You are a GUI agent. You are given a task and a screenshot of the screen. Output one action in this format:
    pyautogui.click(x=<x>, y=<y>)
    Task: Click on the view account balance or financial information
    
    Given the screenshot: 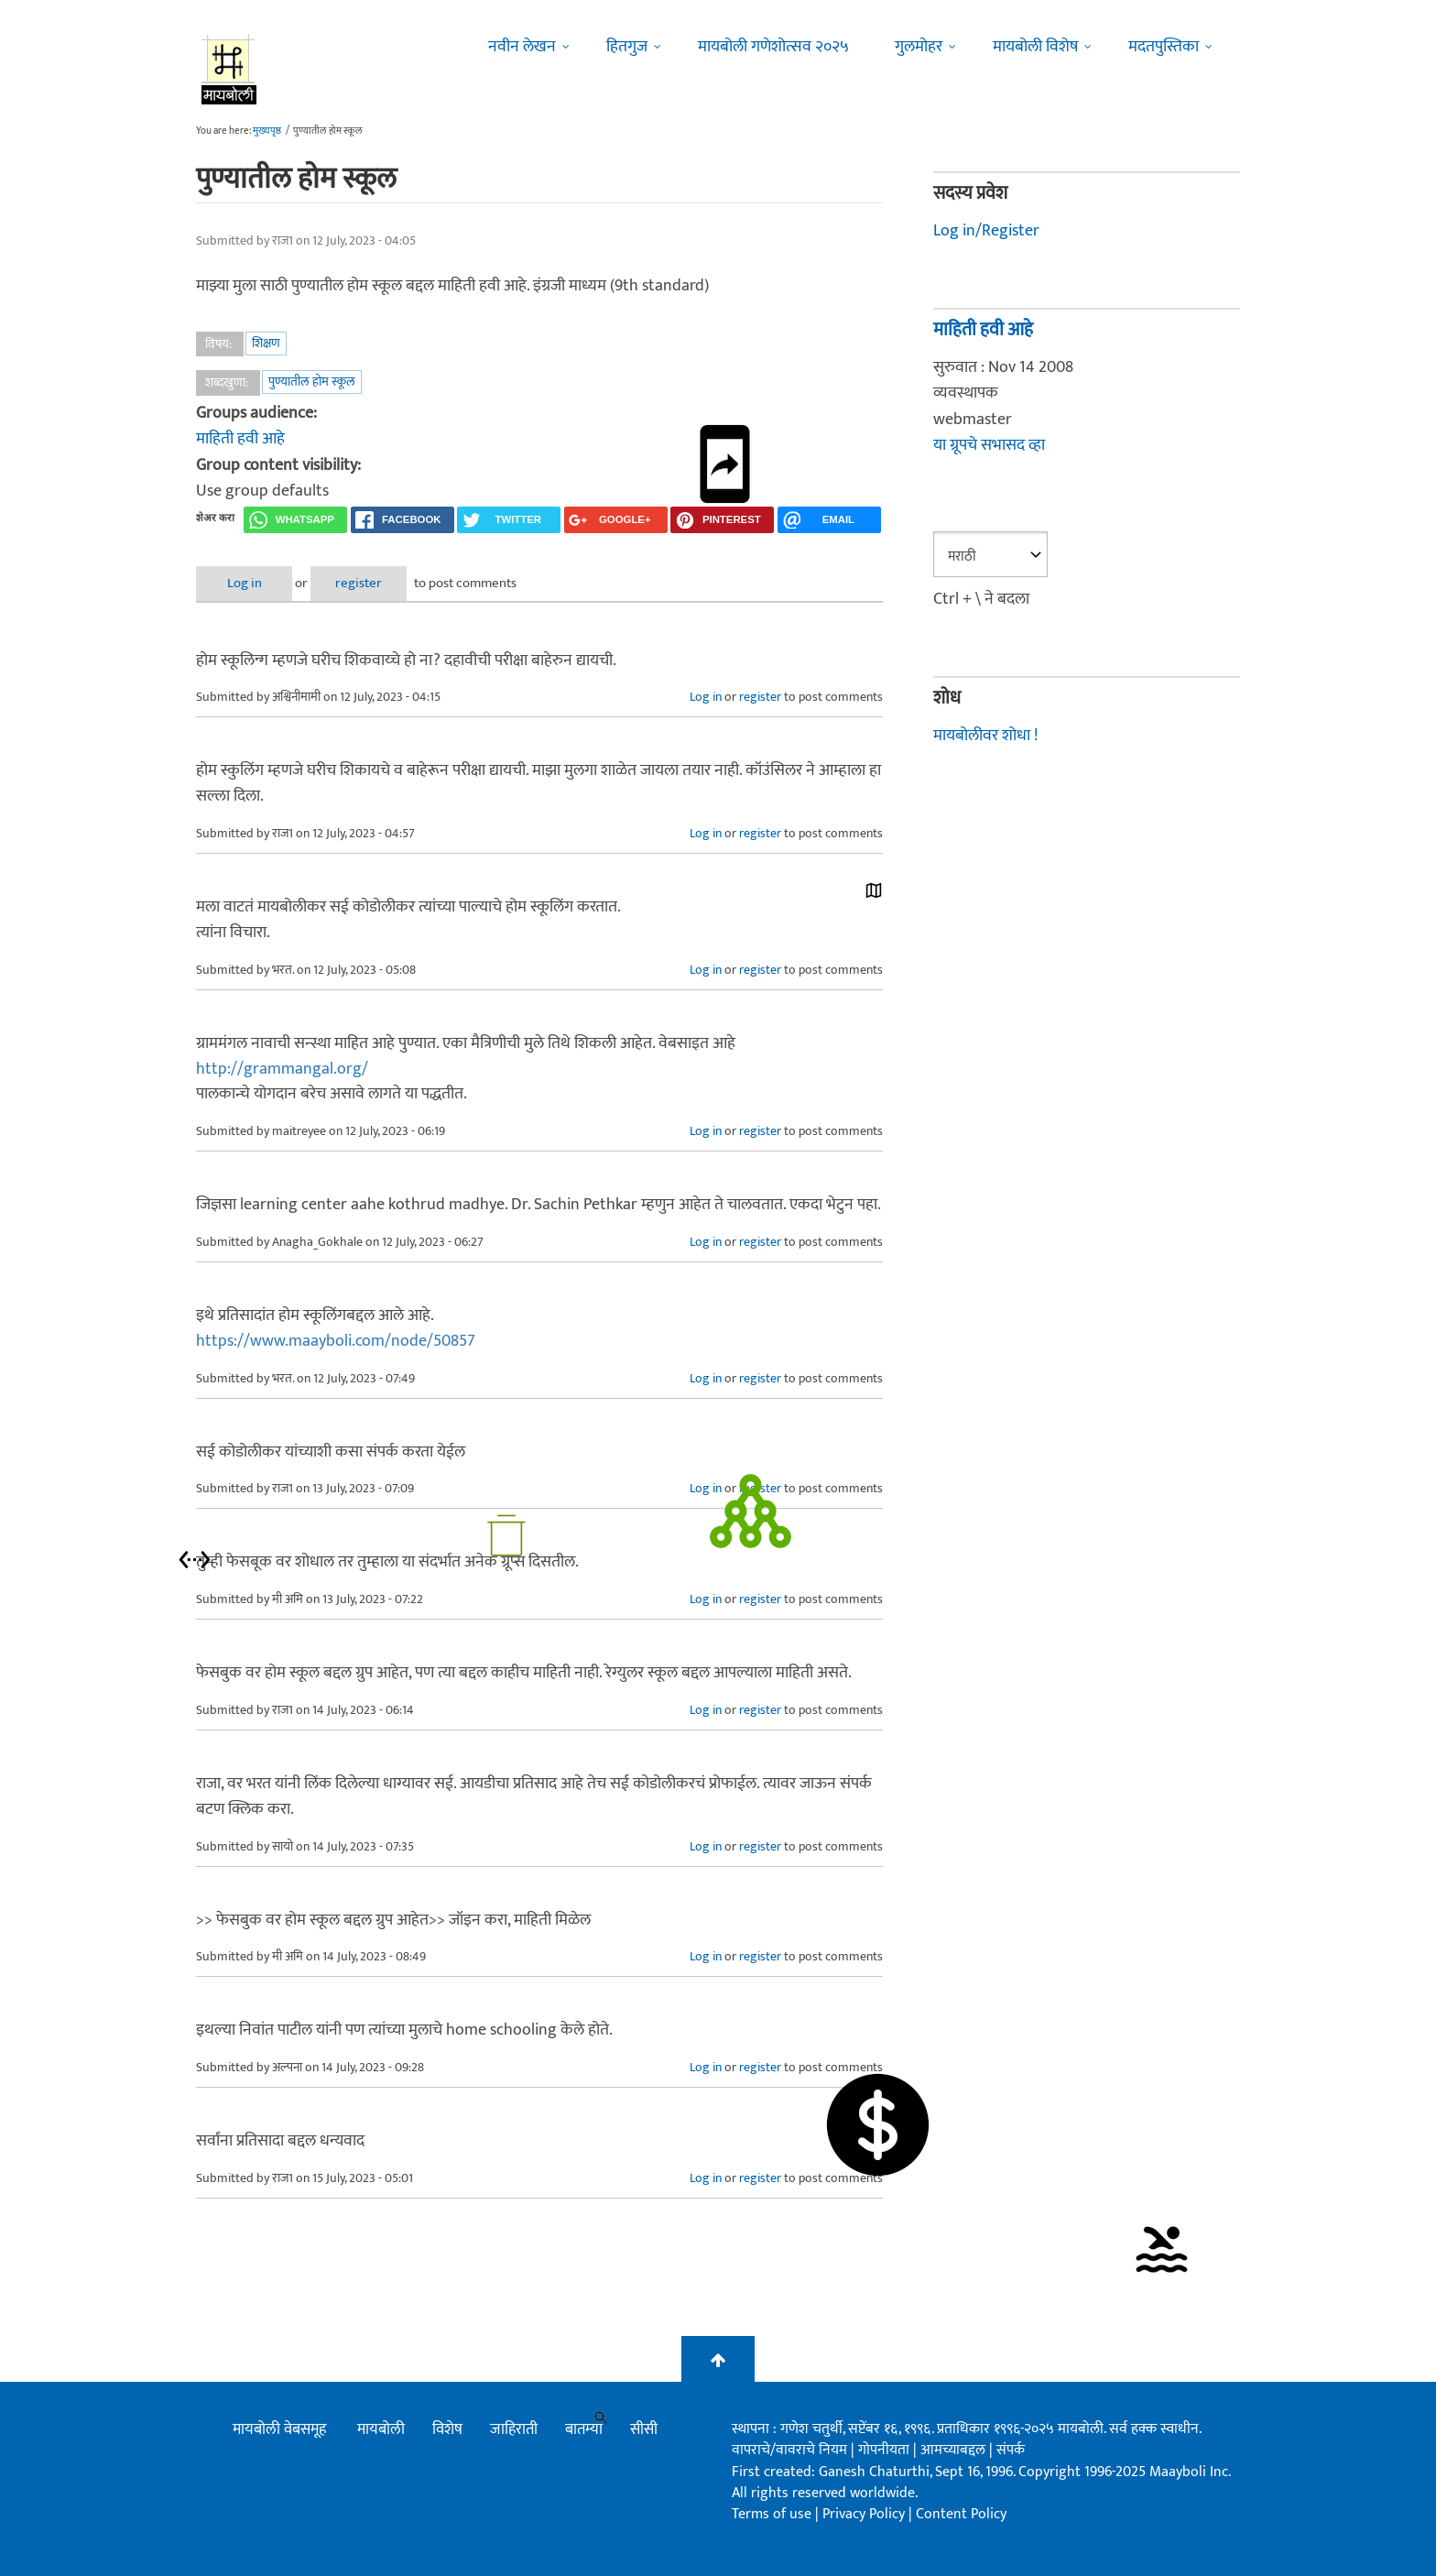 What is the action you would take?
    pyautogui.click(x=877, y=2124)
    